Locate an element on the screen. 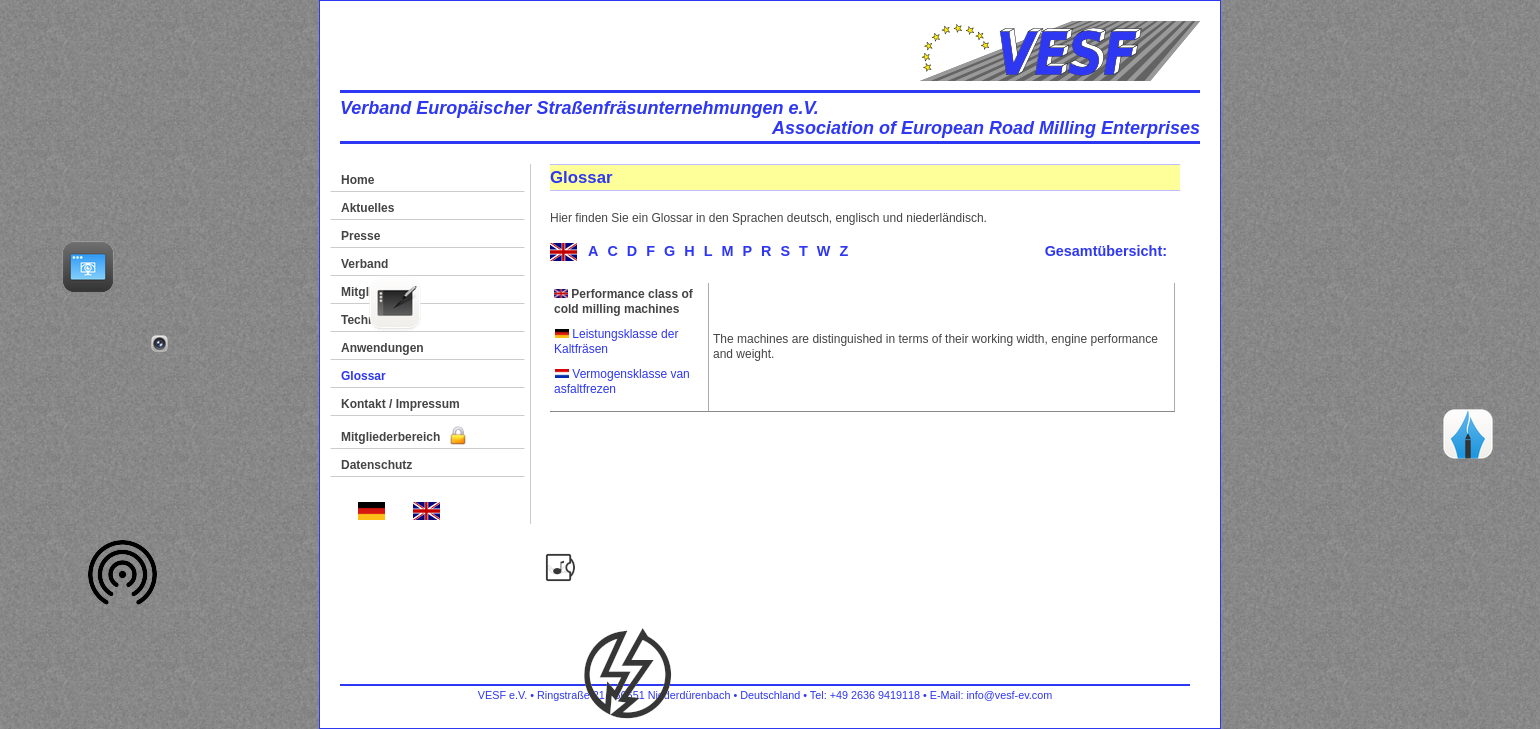 This screenshot has width=1540, height=729. open tablet input settings is located at coordinates (395, 303).